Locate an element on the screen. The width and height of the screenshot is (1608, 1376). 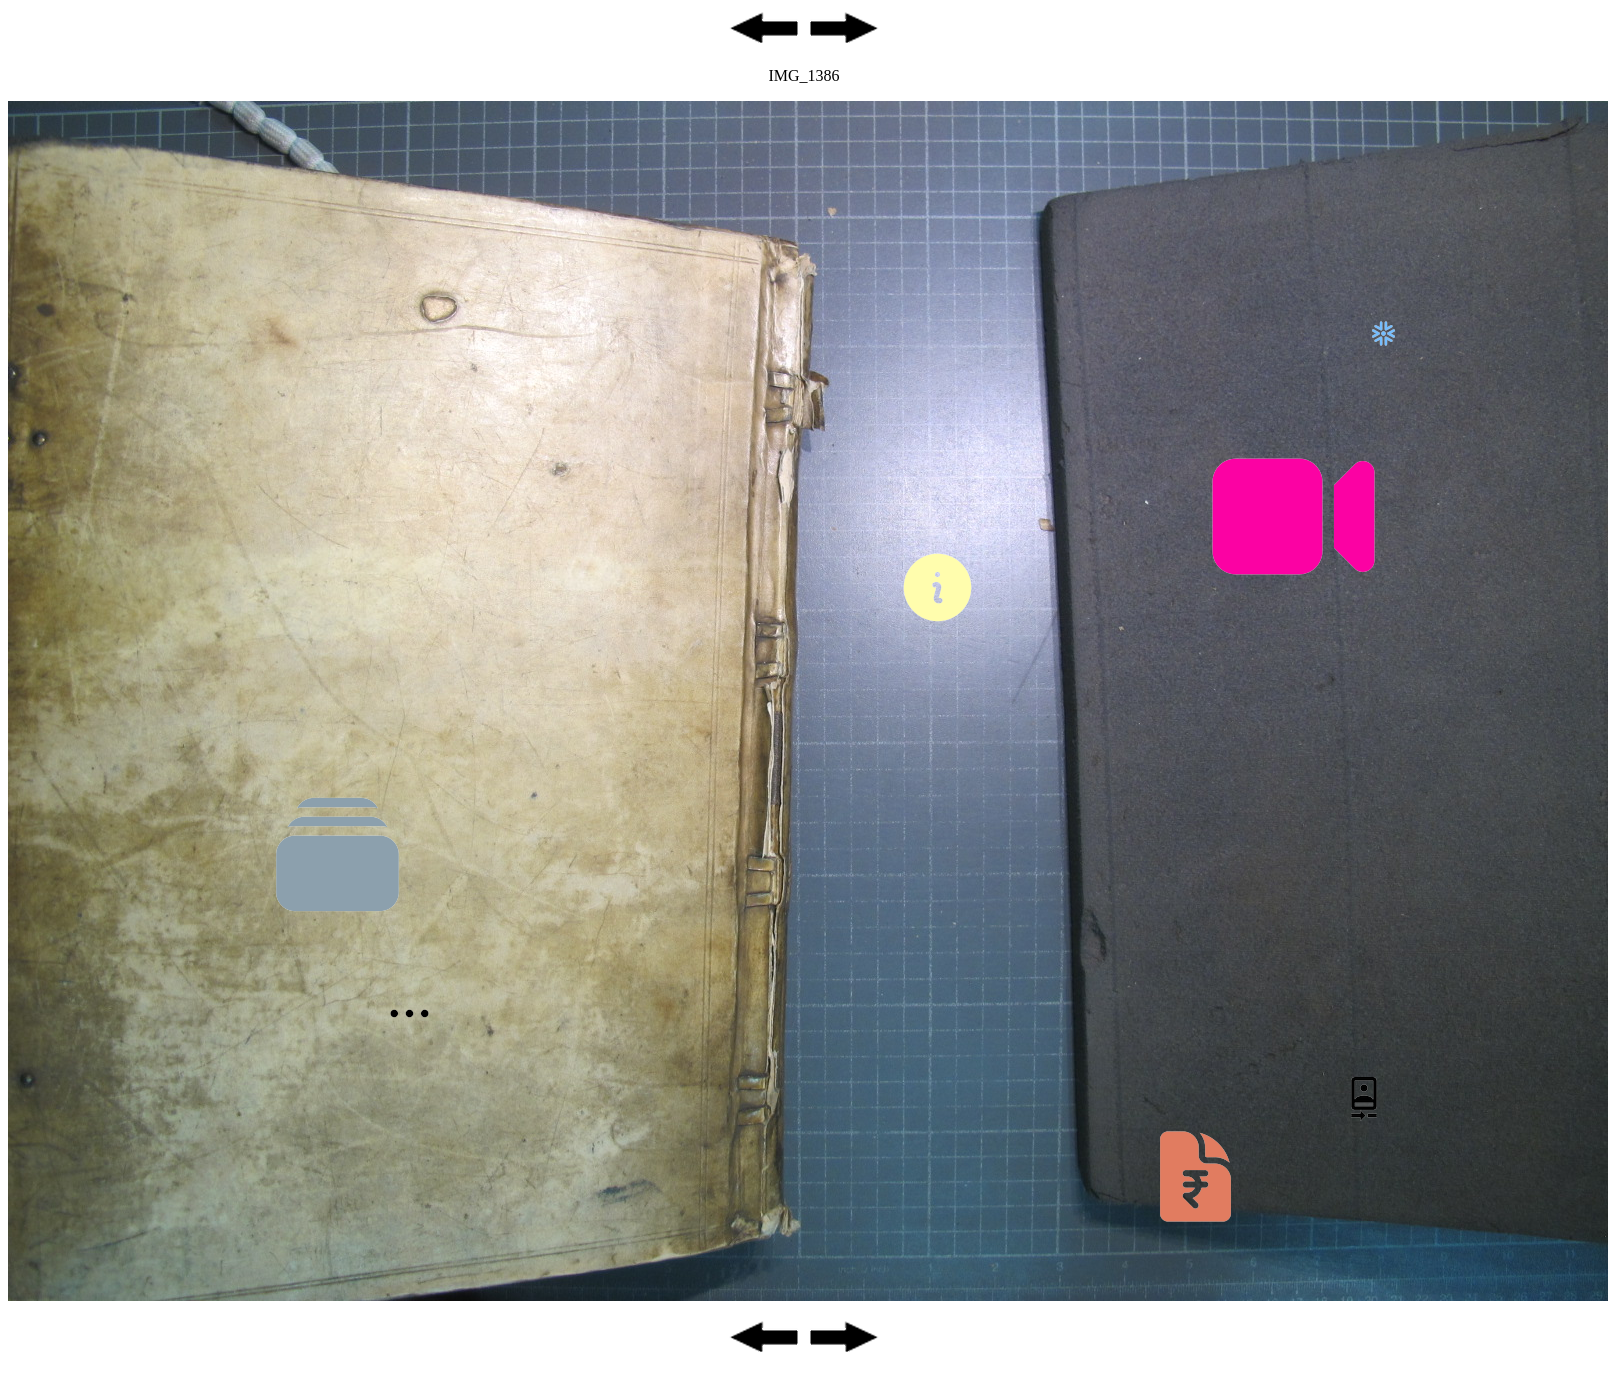
view stacked items or layers is located at coordinates (337, 854).